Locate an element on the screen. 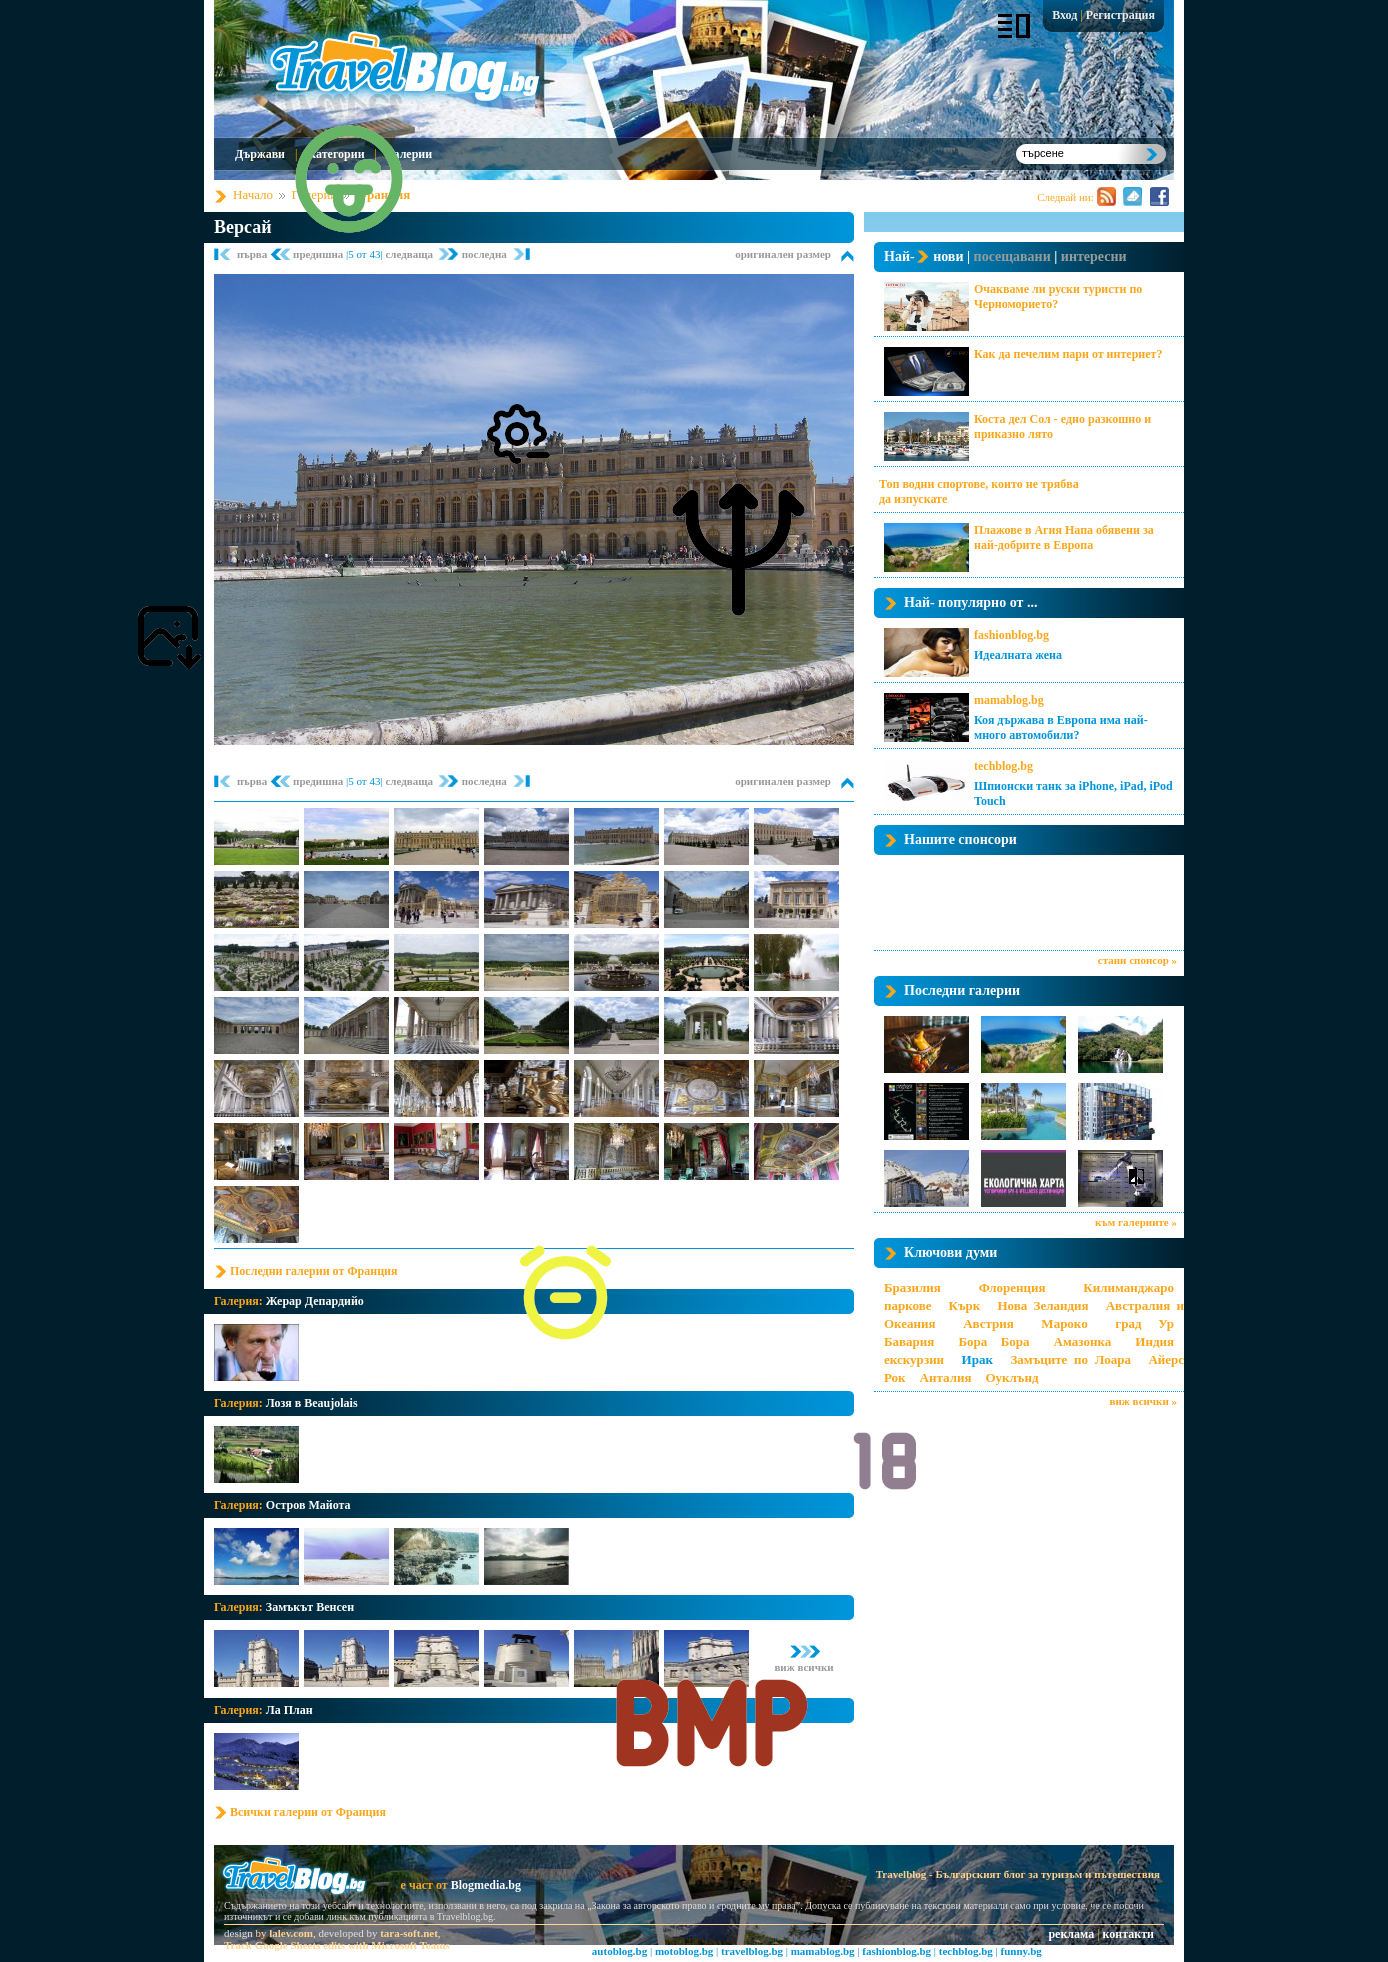  remove or delete an alarm is located at coordinates (565, 1292).